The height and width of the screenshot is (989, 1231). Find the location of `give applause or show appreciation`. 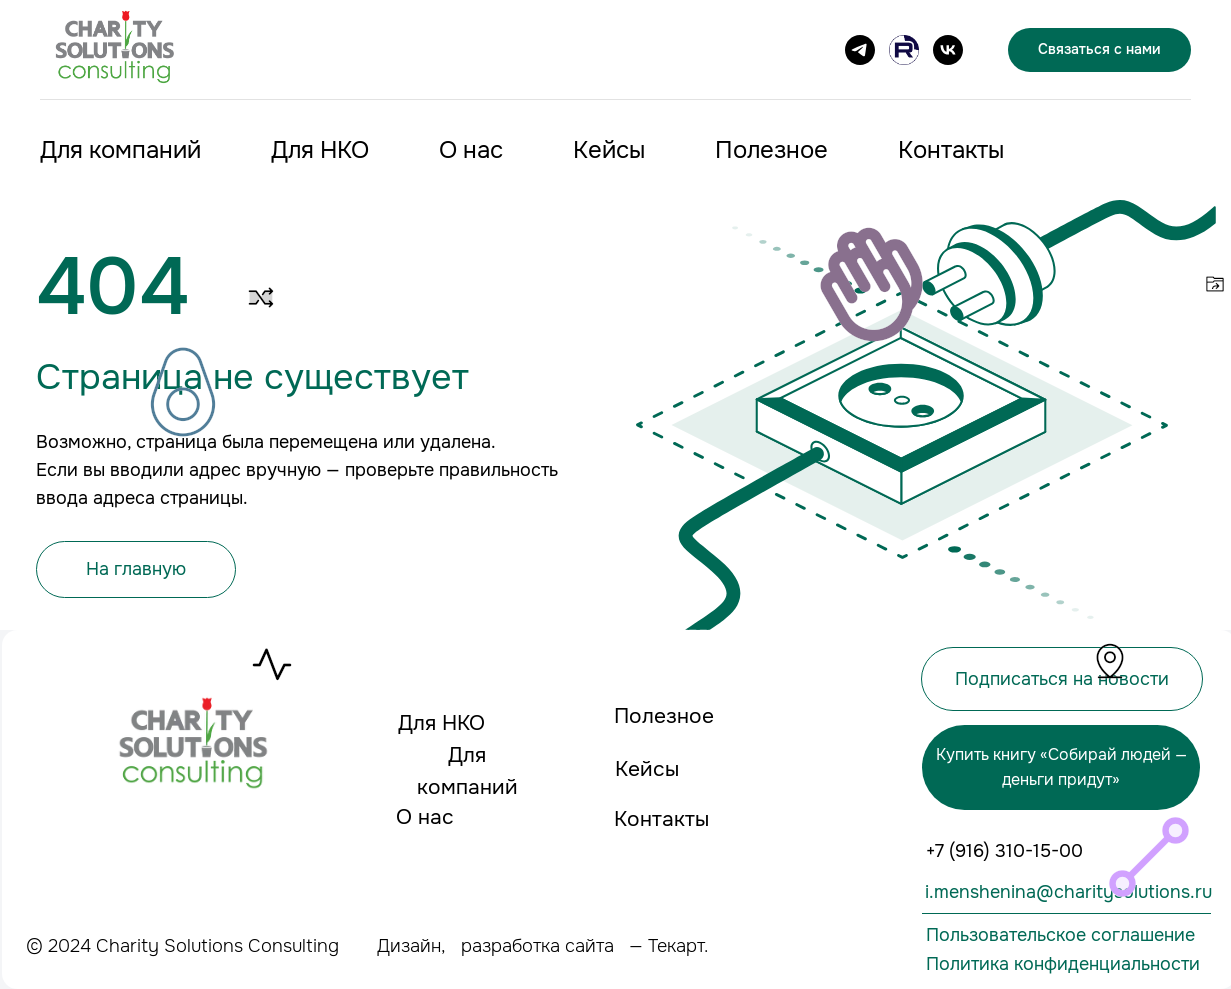

give applause or show appreciation is located at coordinates (873, 284).